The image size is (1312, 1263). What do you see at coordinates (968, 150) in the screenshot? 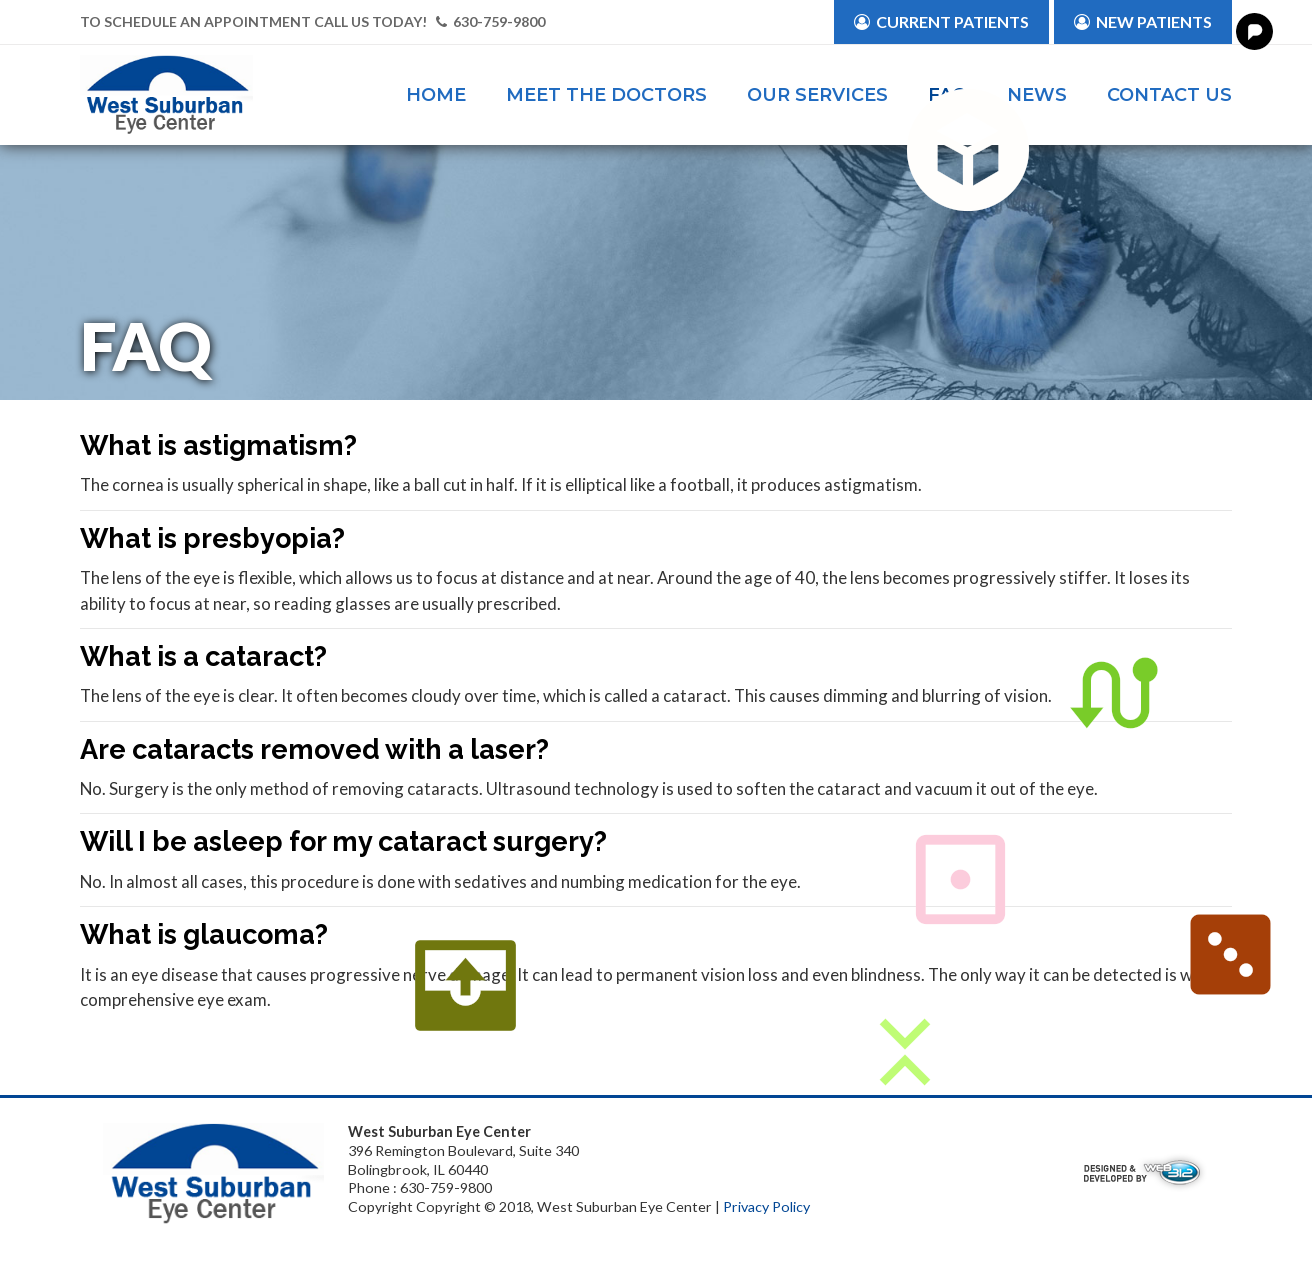
I see `open sketchfab to view 3d models` at bounding box center [968, 150].